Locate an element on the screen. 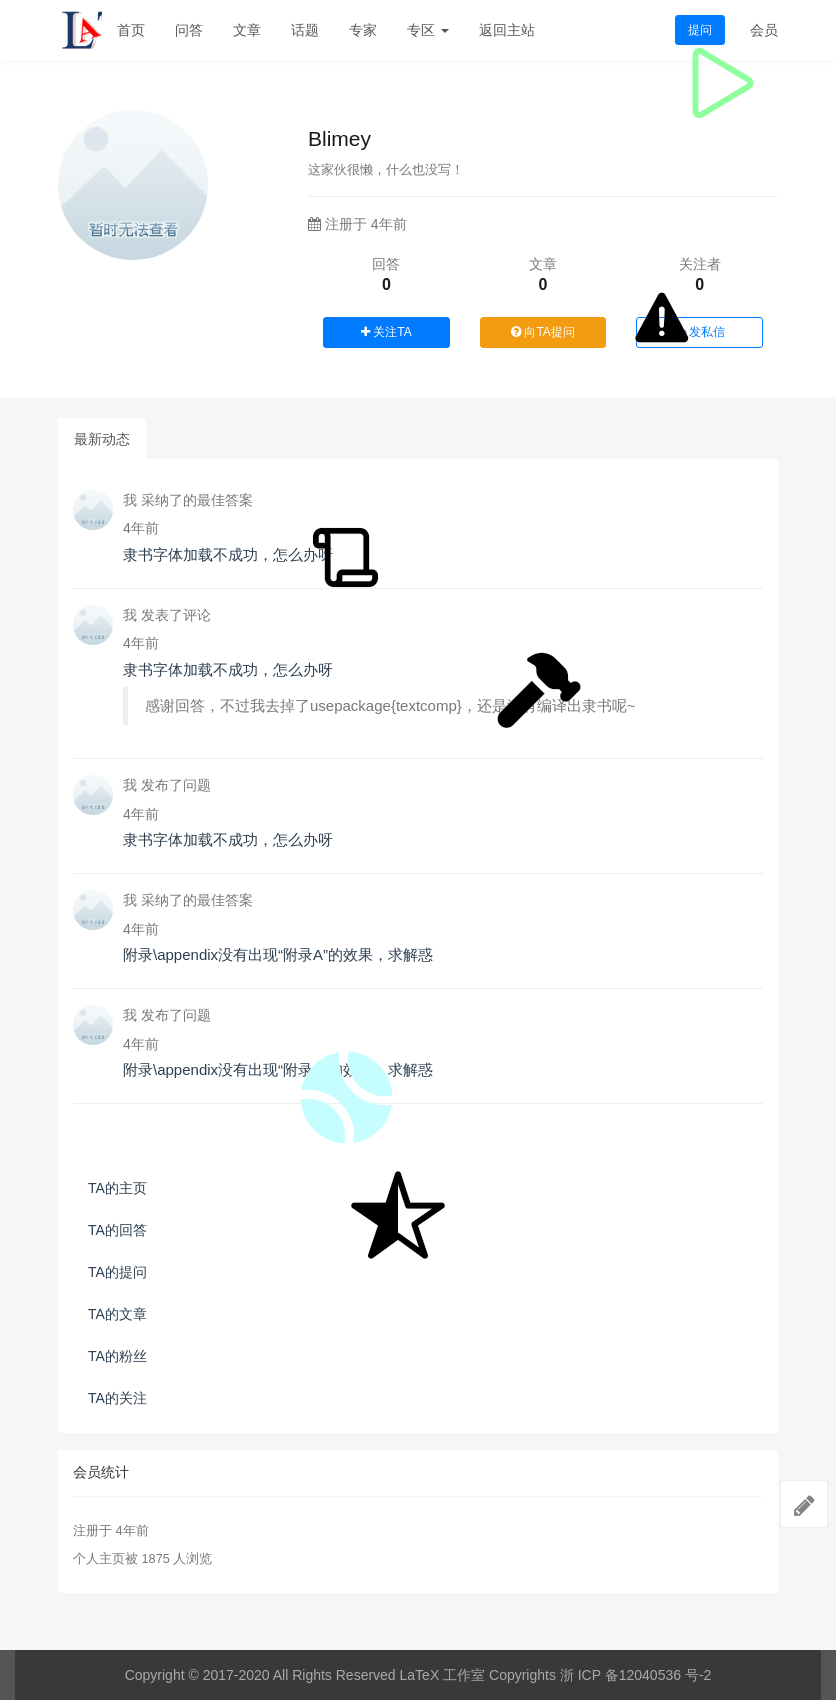 This screenshot has width=836, height=1700. indicates a partial or half-star rating is located at coordinates (398, 1215).